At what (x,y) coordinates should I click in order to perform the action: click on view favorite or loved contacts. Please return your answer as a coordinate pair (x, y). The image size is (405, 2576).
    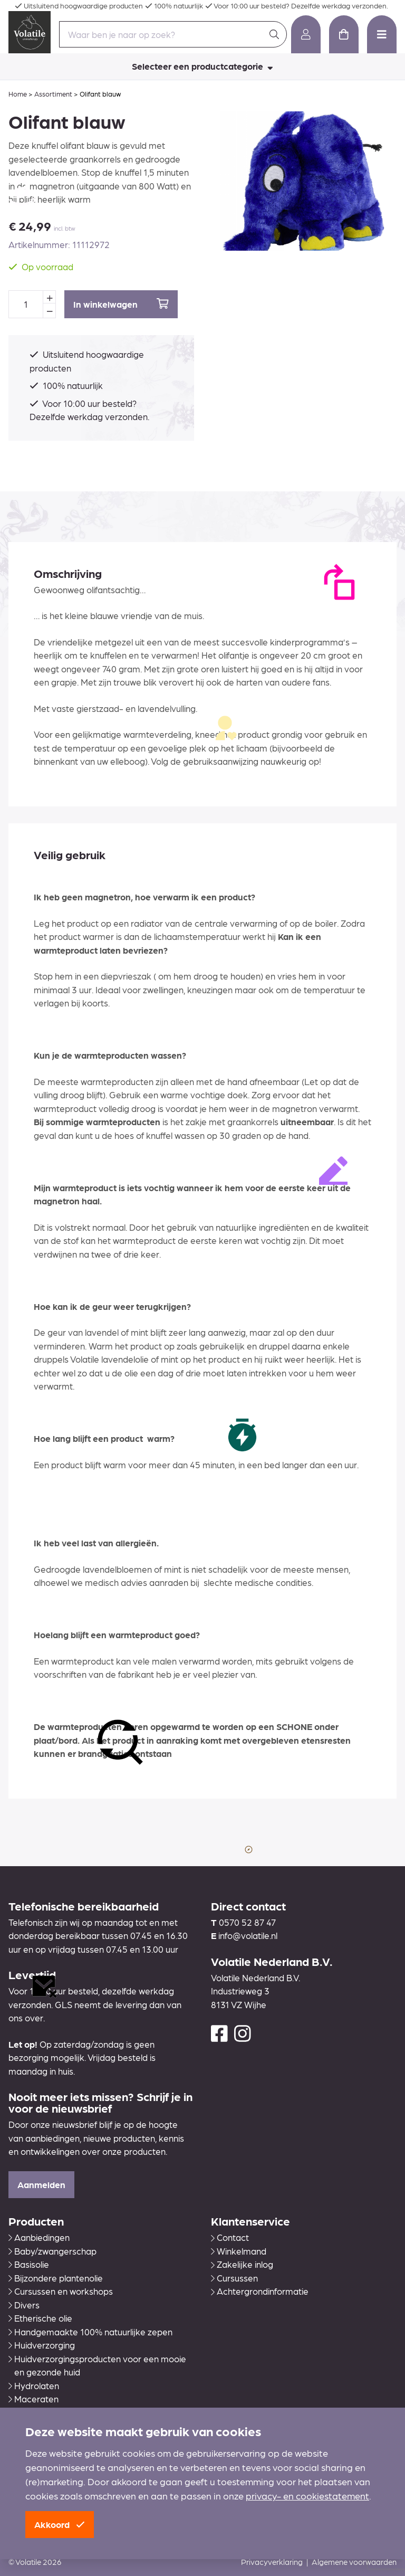
    Looking at the image, I should click on (225, 728).